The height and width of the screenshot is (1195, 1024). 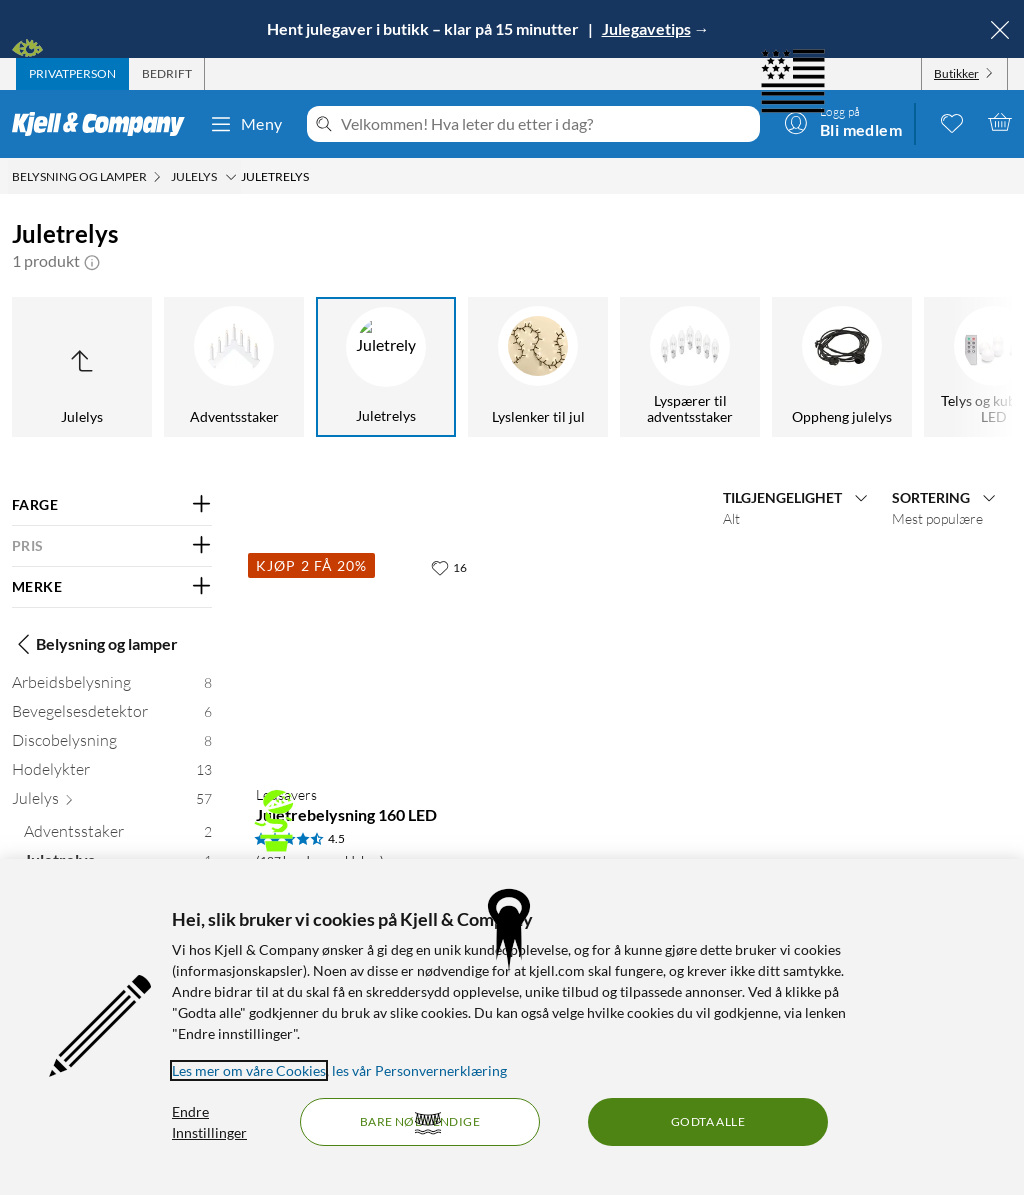 I want to click on represents a carnivorous plant item or creature in a game, so click(x=276, y=820).